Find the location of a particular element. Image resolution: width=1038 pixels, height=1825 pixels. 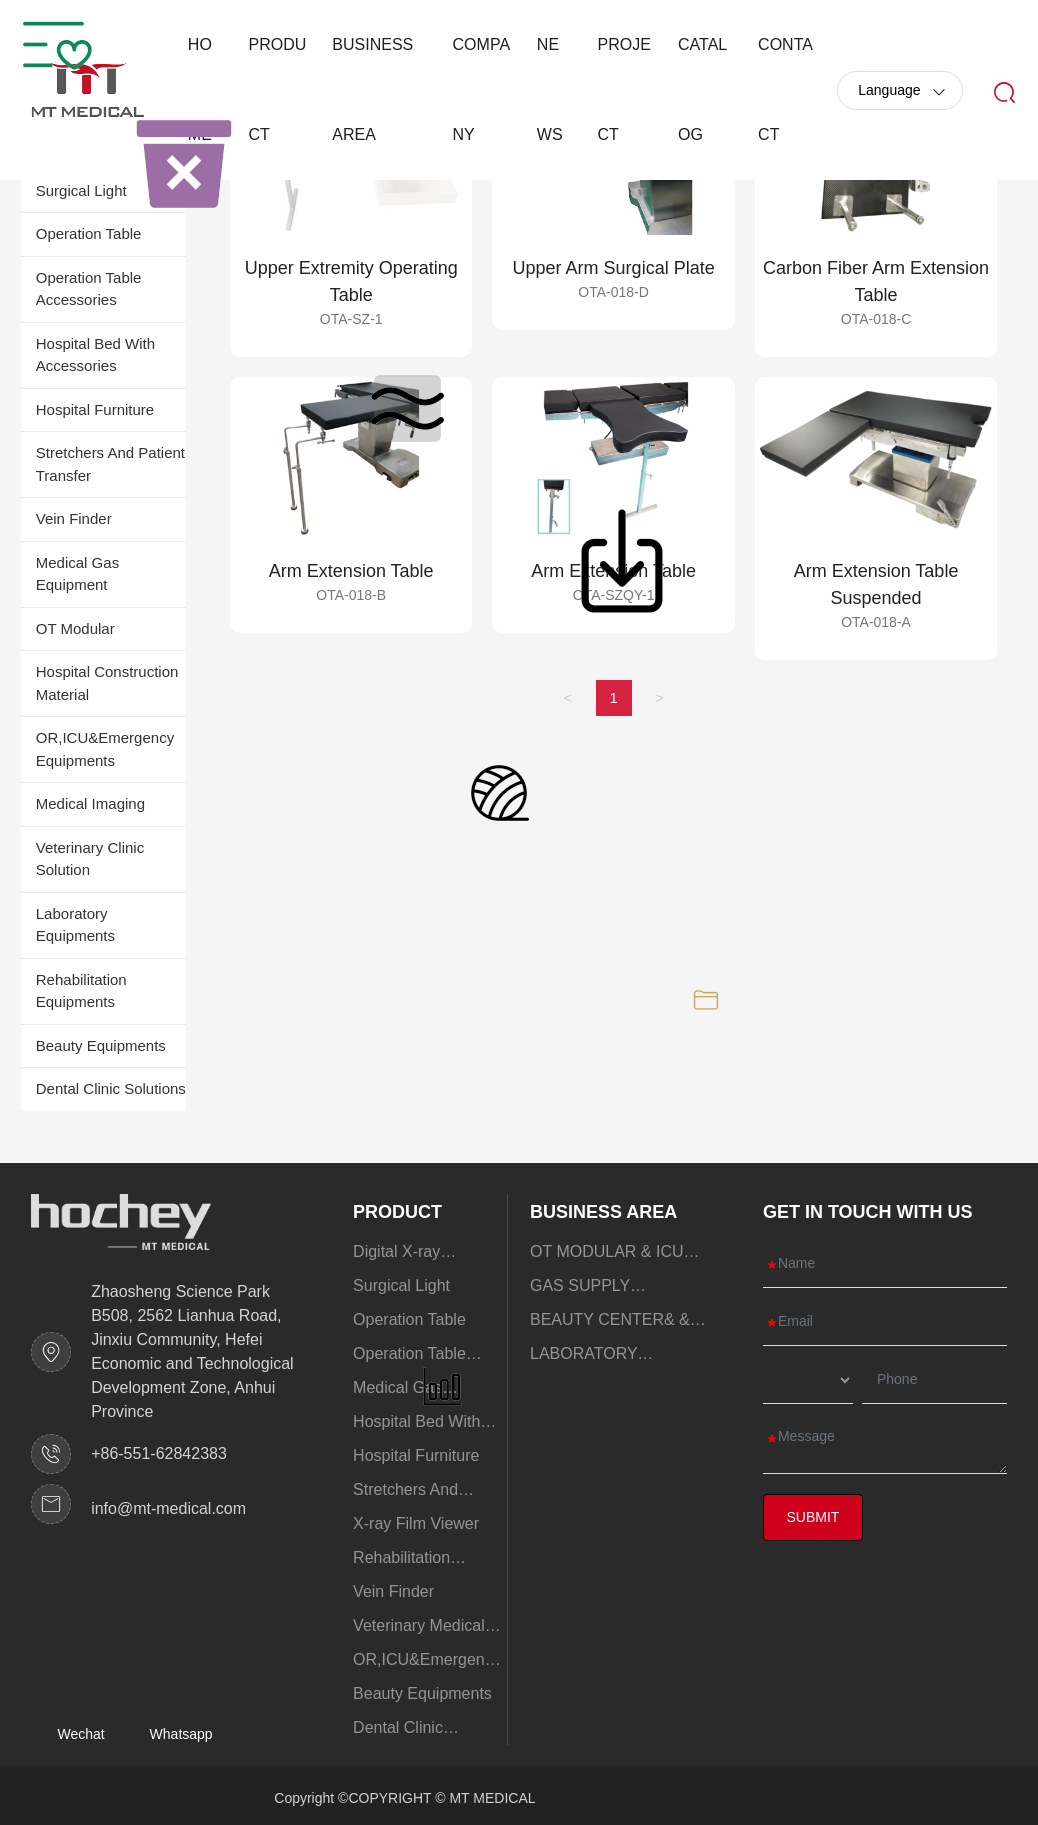

indicates approximate or estimated value is located at coordinates (407, 408).